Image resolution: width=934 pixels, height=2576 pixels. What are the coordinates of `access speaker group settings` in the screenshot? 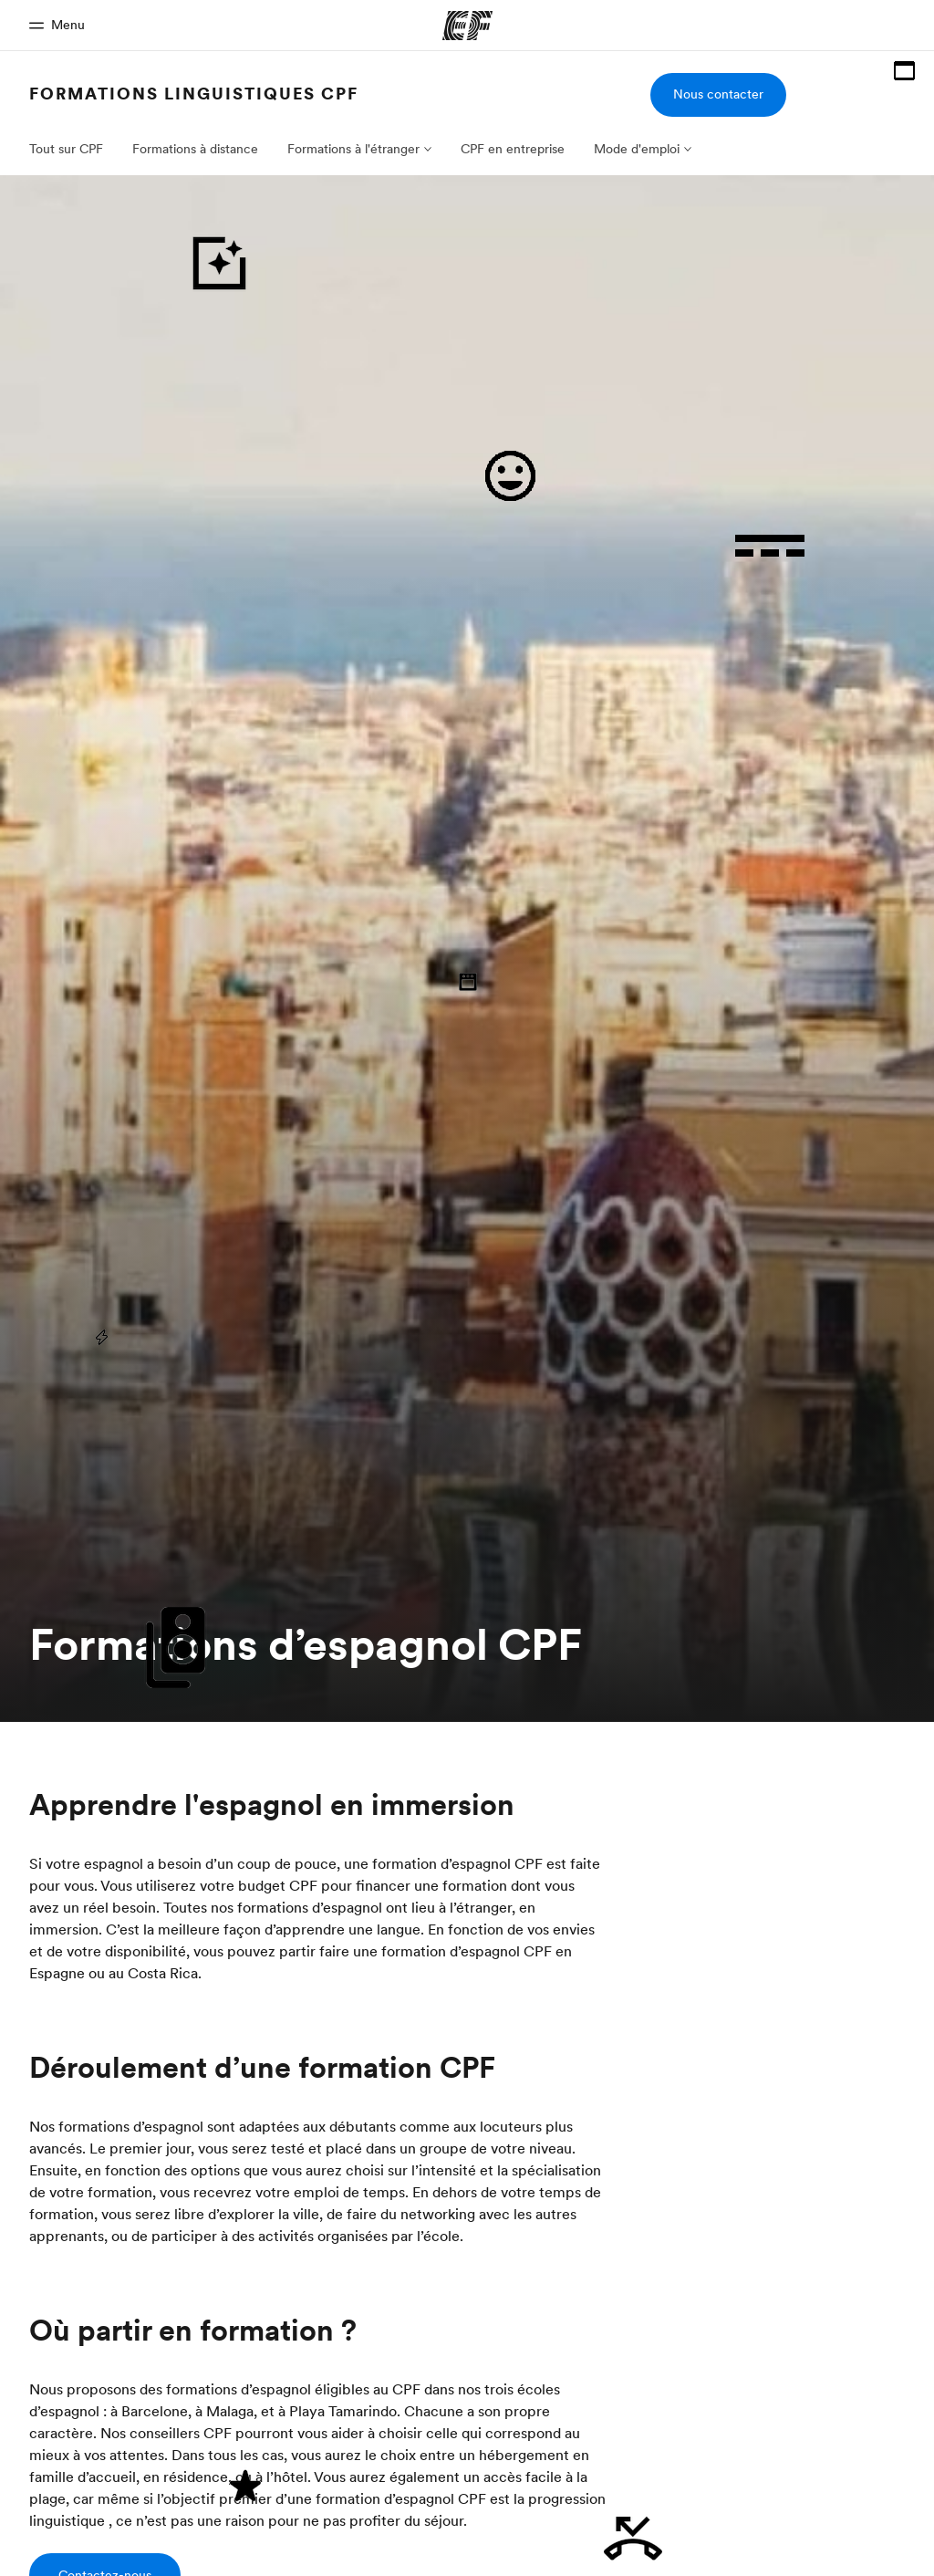 It's located at (175, 1647).